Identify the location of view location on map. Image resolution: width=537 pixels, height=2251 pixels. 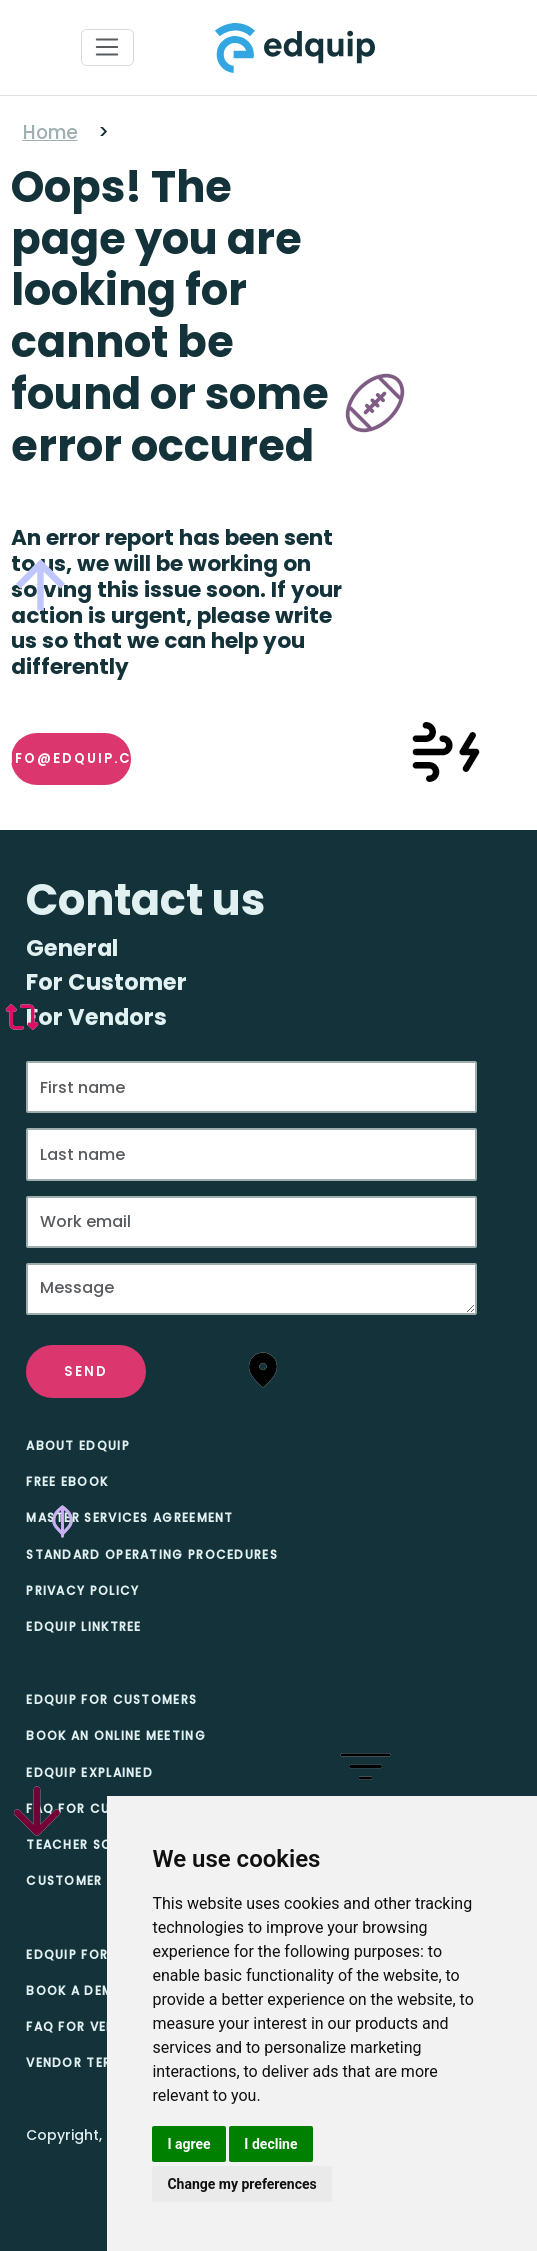
(263, 1370).